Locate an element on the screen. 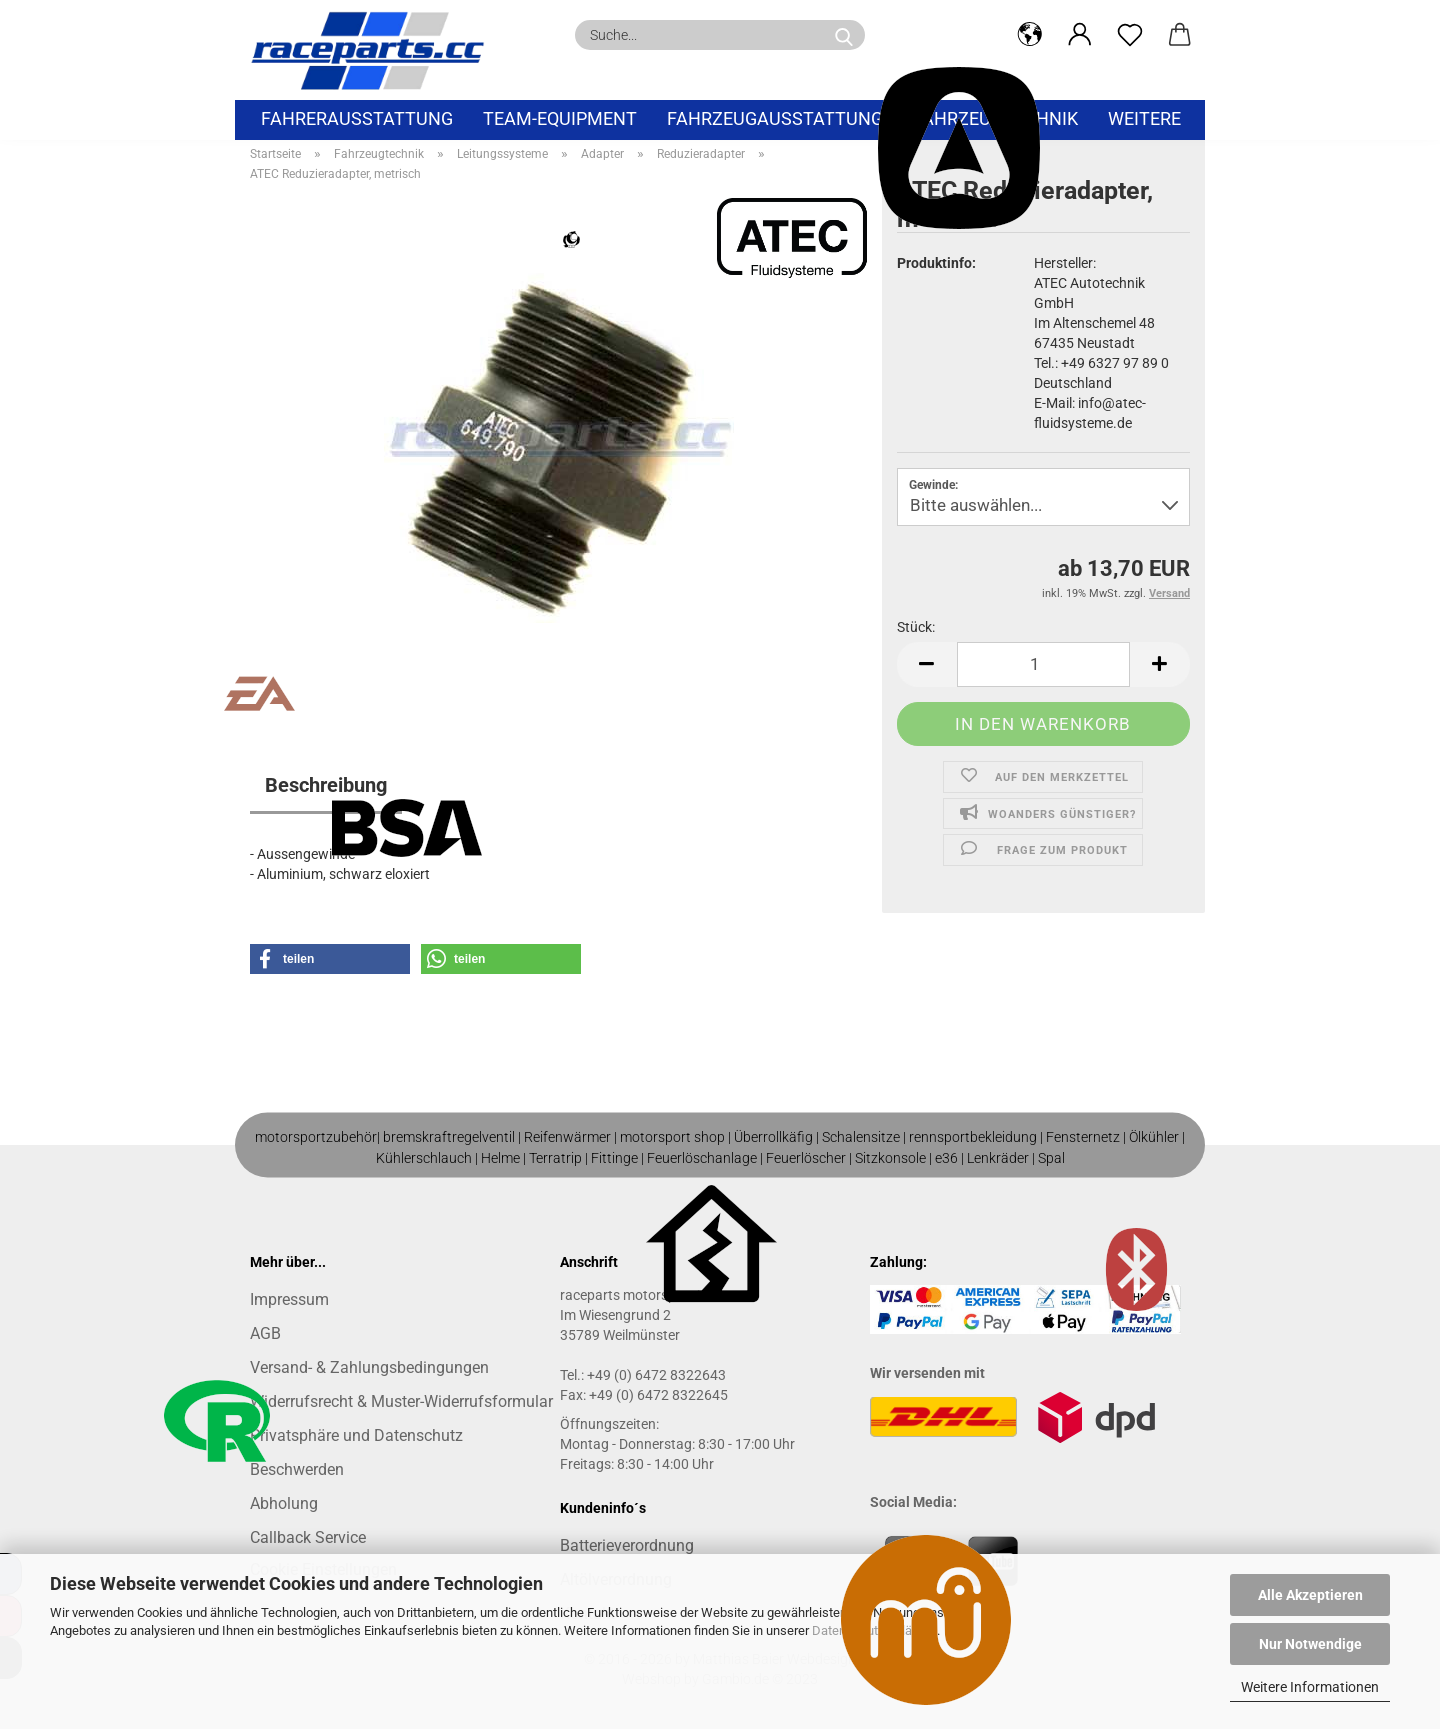 The height and width of the screenshot is (1729, 1440). R programming language logo is located at coordinates (217, 1421).